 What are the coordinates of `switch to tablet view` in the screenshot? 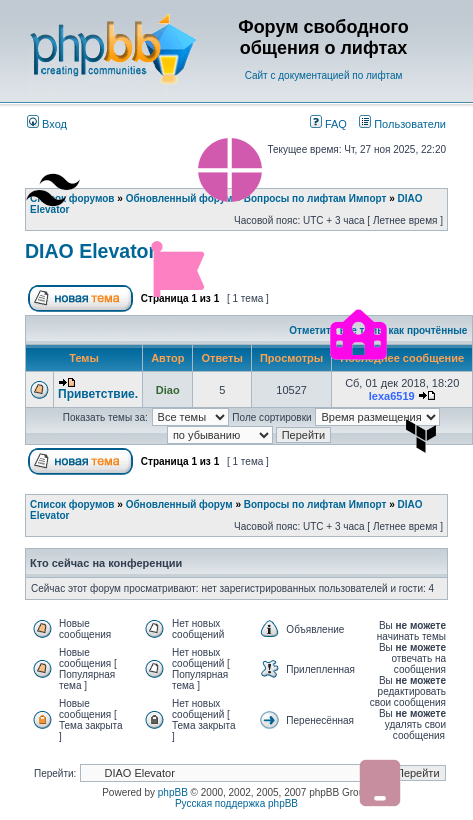 It's located at (380, 783).